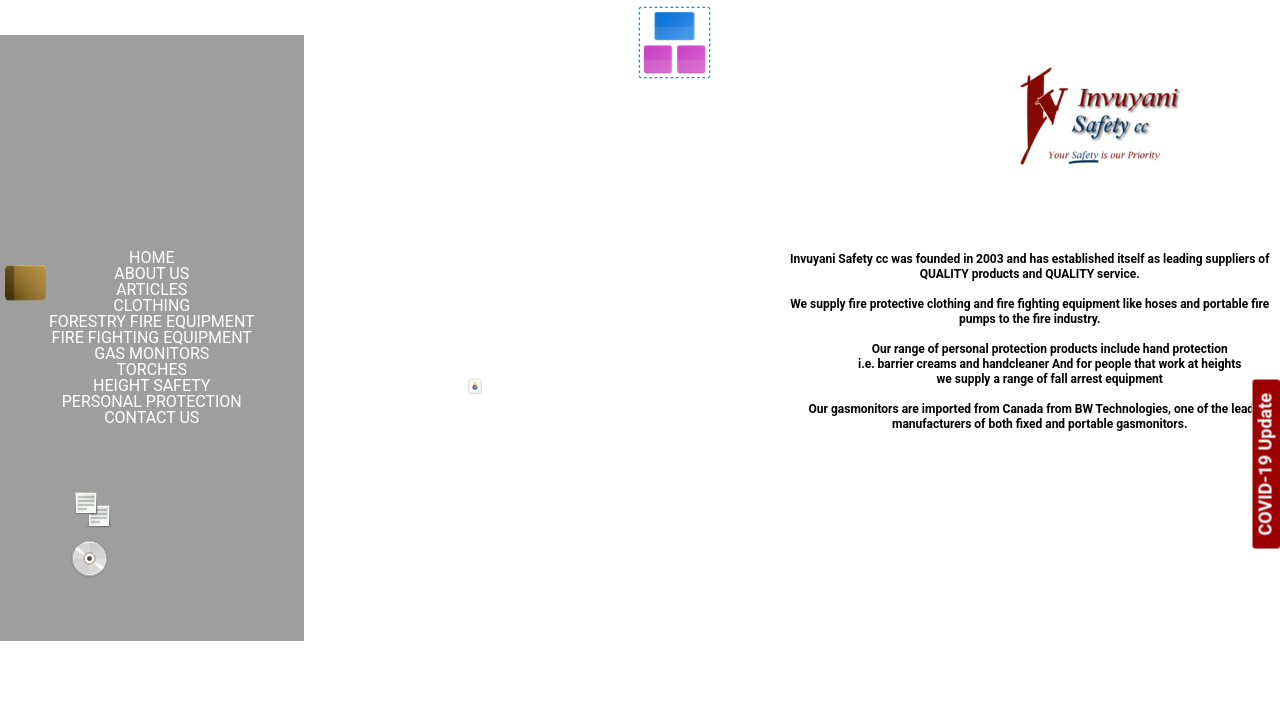  Describe the element at coordinates (674, 42) in the screenshot. I see `select all items in the current view` at that location.